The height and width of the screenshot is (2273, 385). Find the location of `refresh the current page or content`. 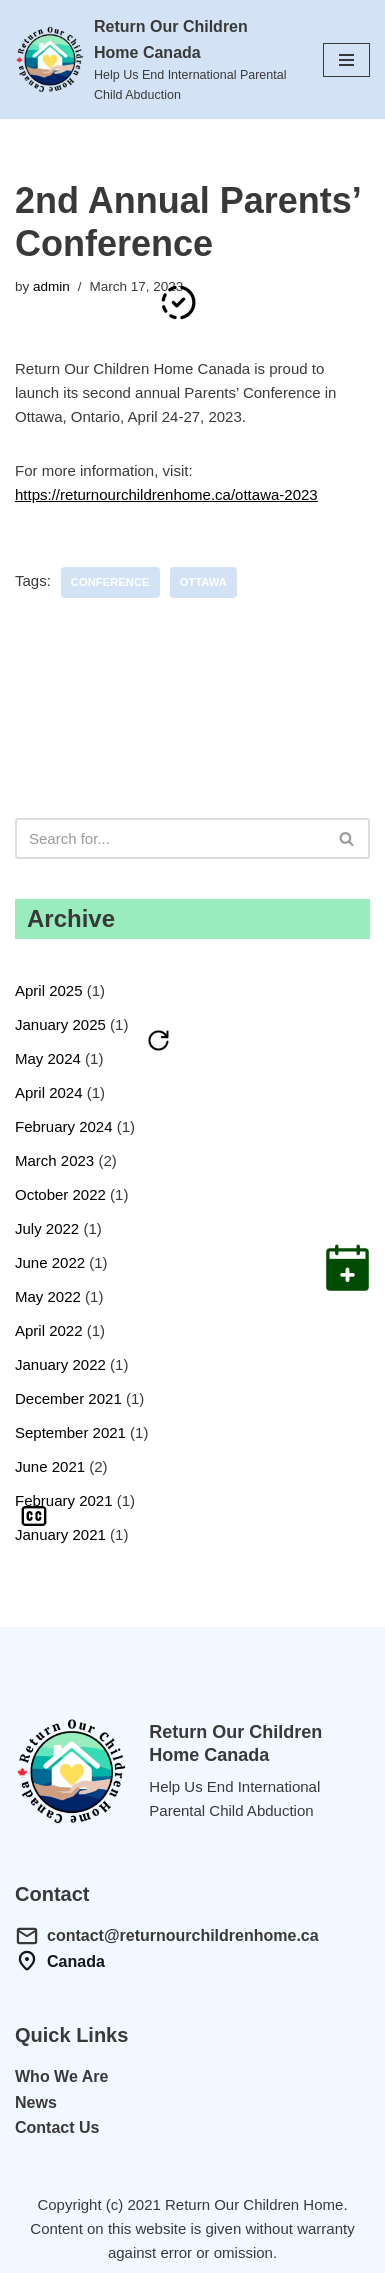

refresh the current page or content is located at coordinates (158, 1040).